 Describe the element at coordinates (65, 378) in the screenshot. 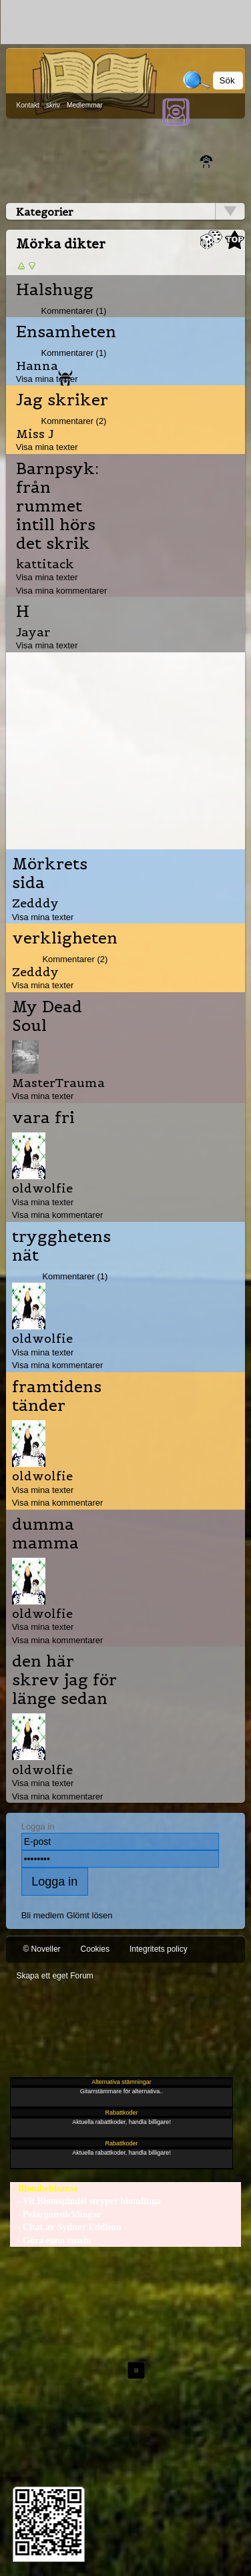

I see `select viking or warrior character class` at that location.